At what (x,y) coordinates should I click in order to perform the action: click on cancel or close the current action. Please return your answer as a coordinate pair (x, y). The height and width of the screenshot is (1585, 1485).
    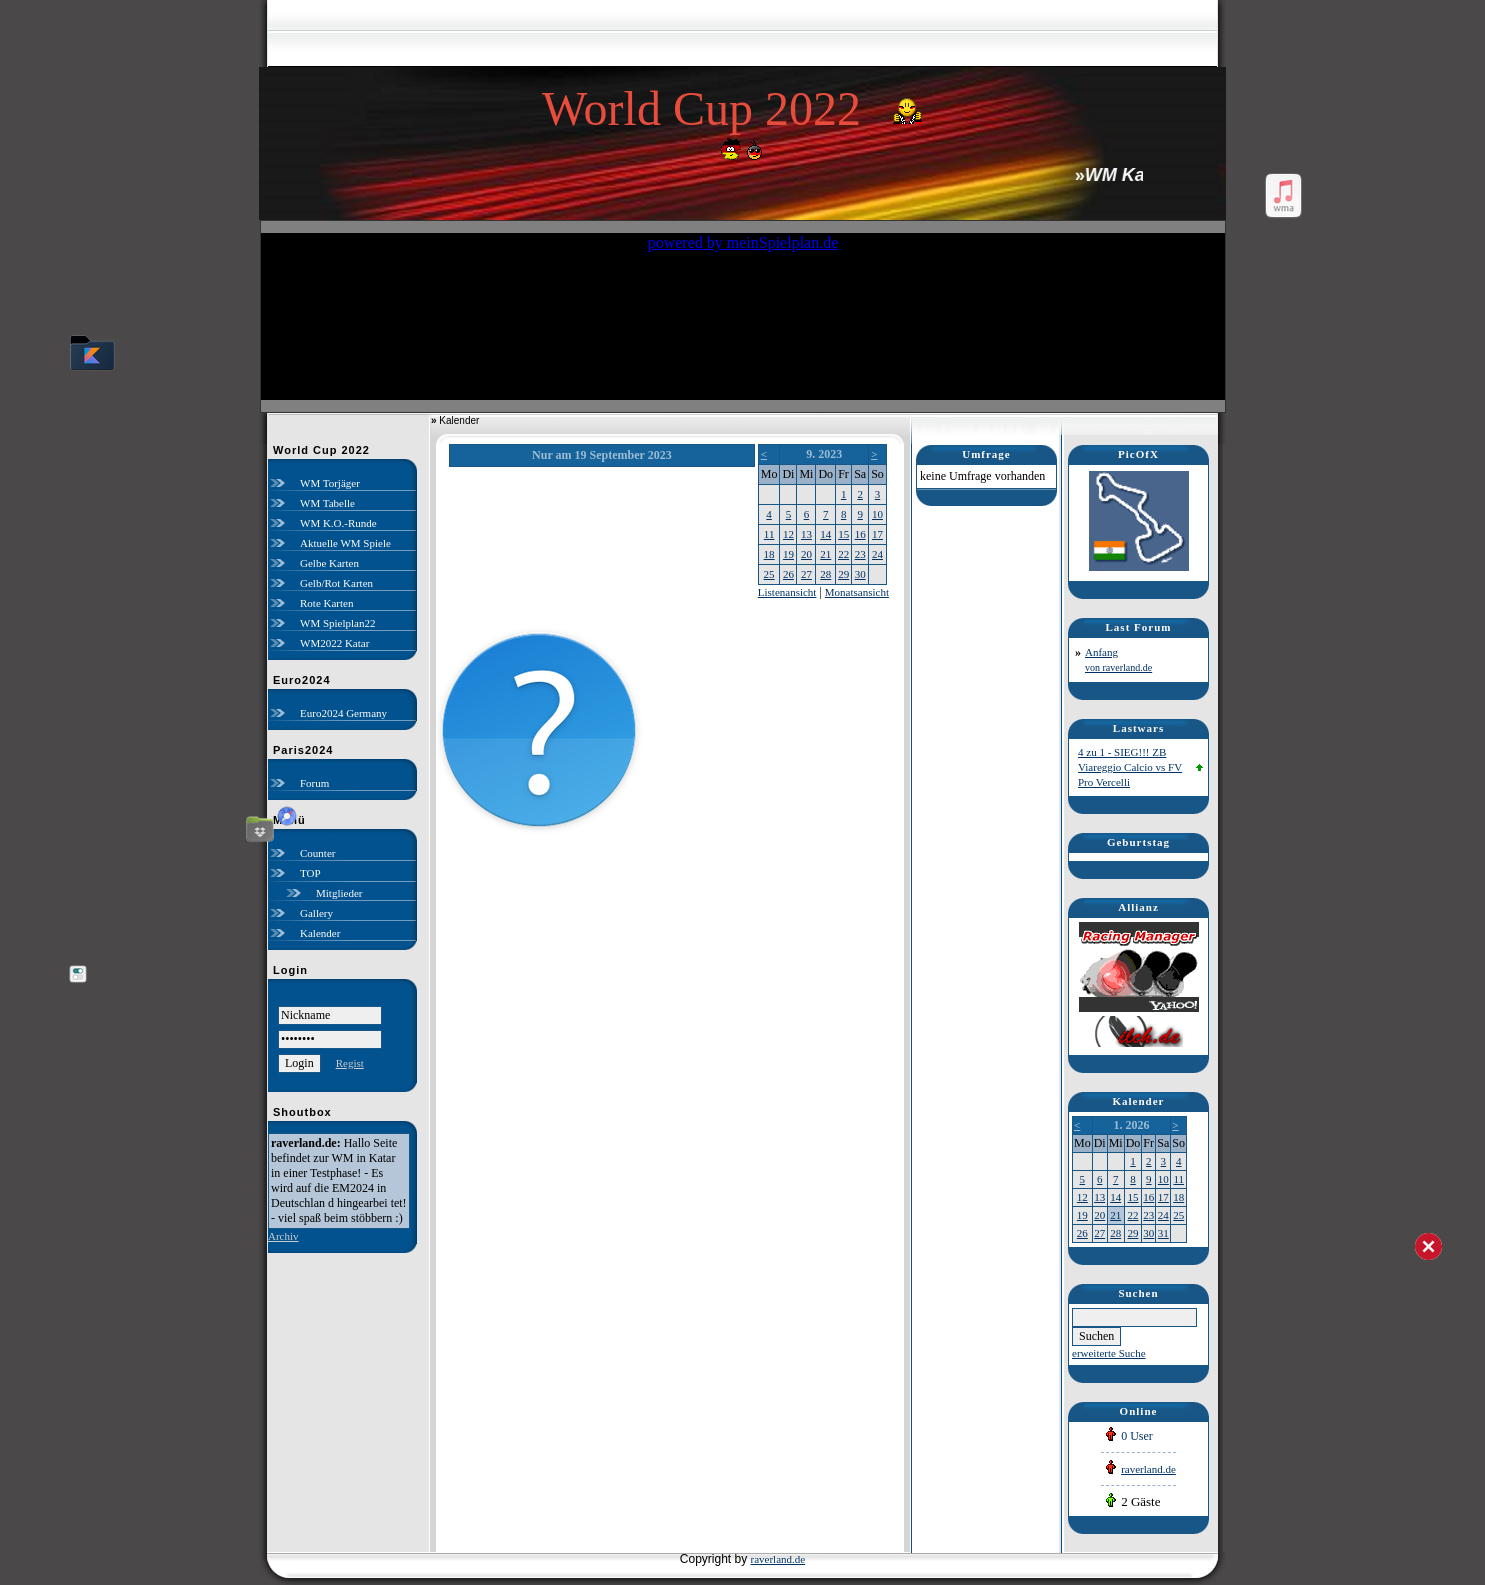
    Looking at the image, I should click on (1428, 1246).